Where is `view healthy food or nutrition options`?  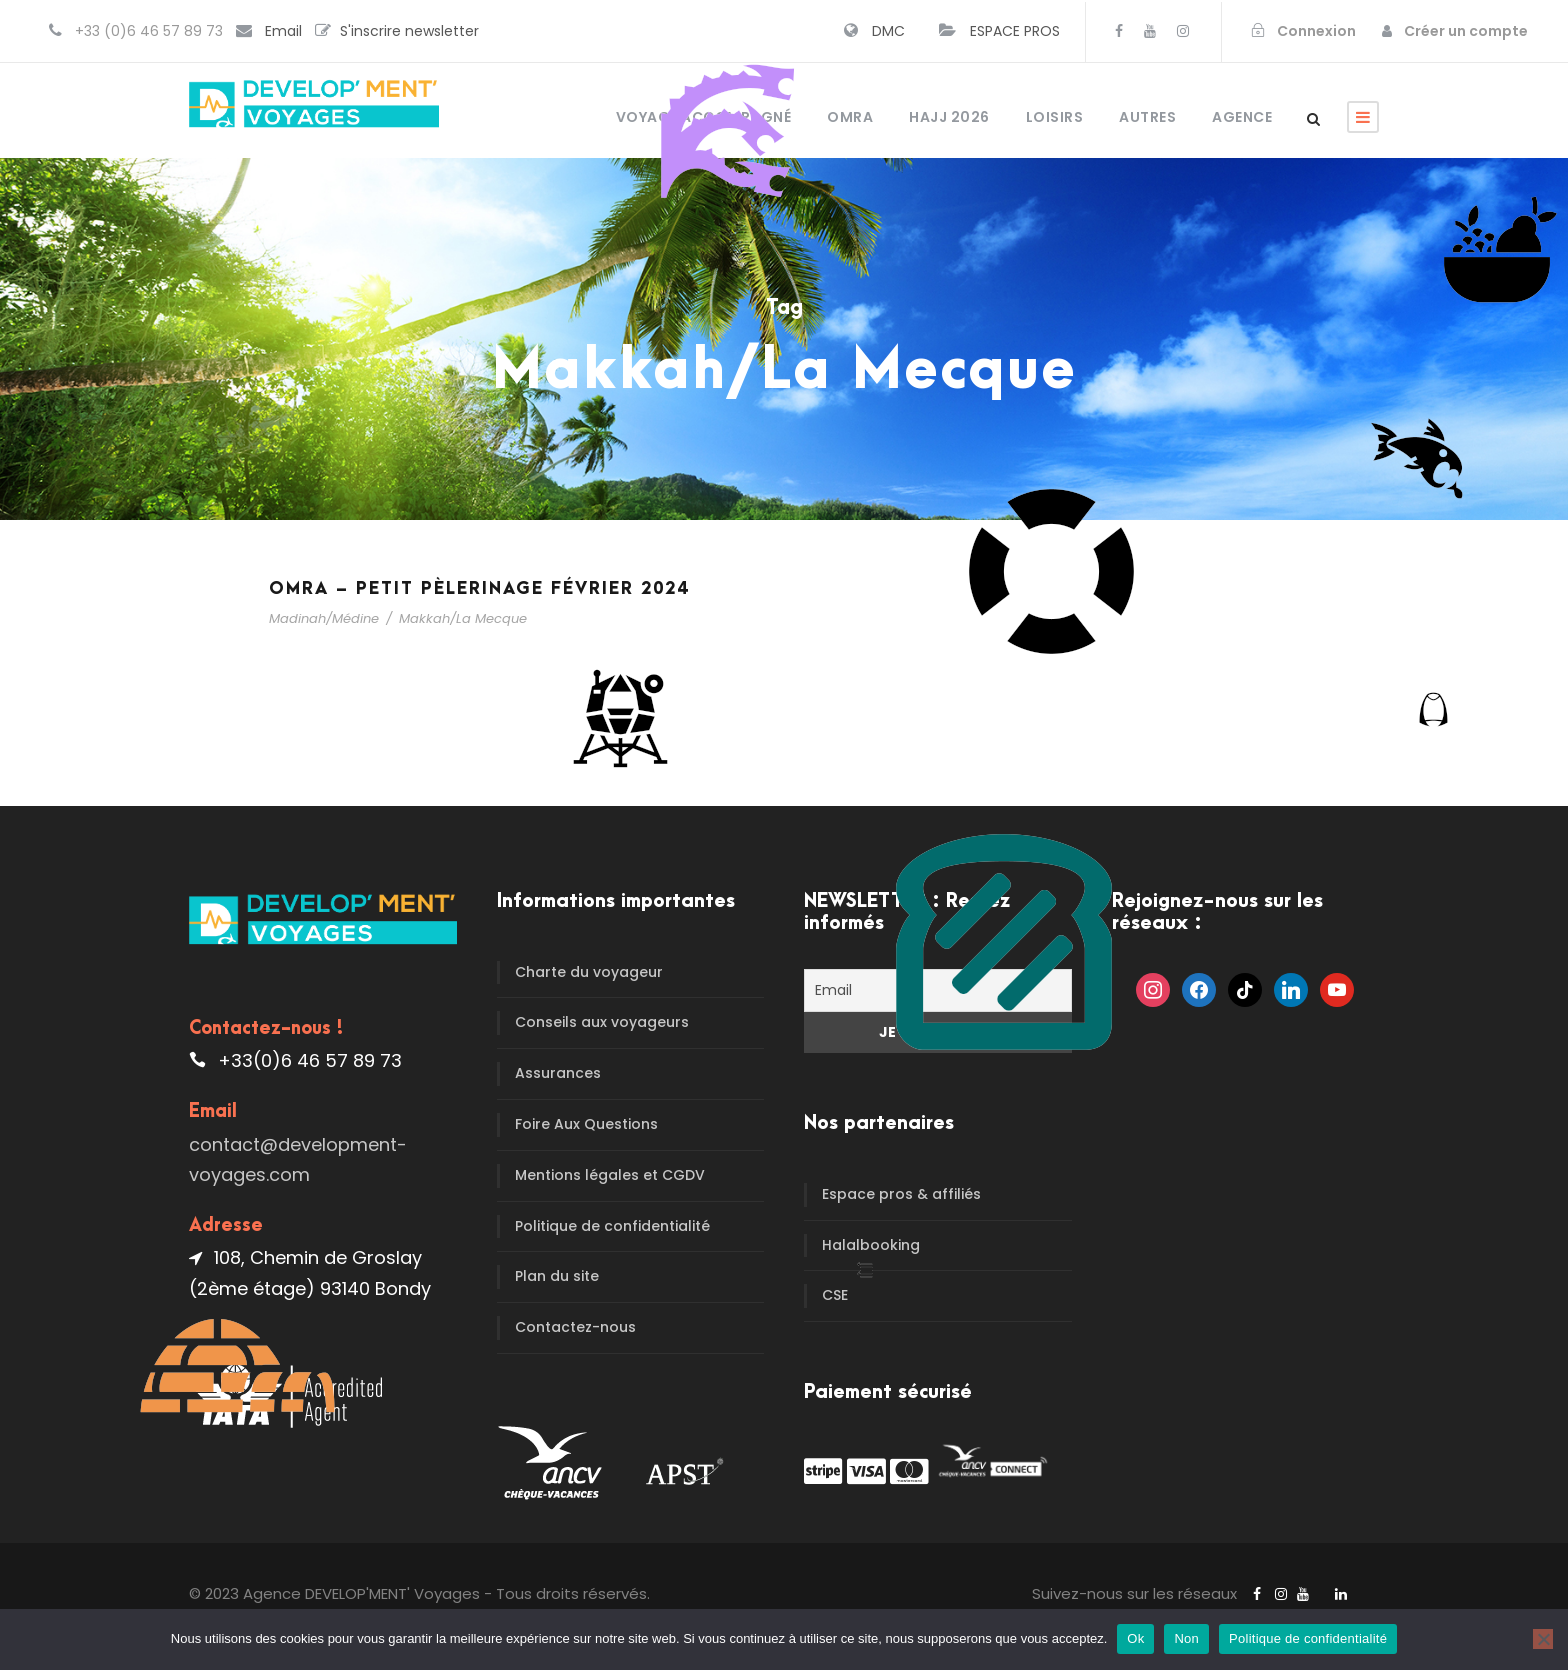 view healthy food or nutrition options is located at coordinates (1500, 249).